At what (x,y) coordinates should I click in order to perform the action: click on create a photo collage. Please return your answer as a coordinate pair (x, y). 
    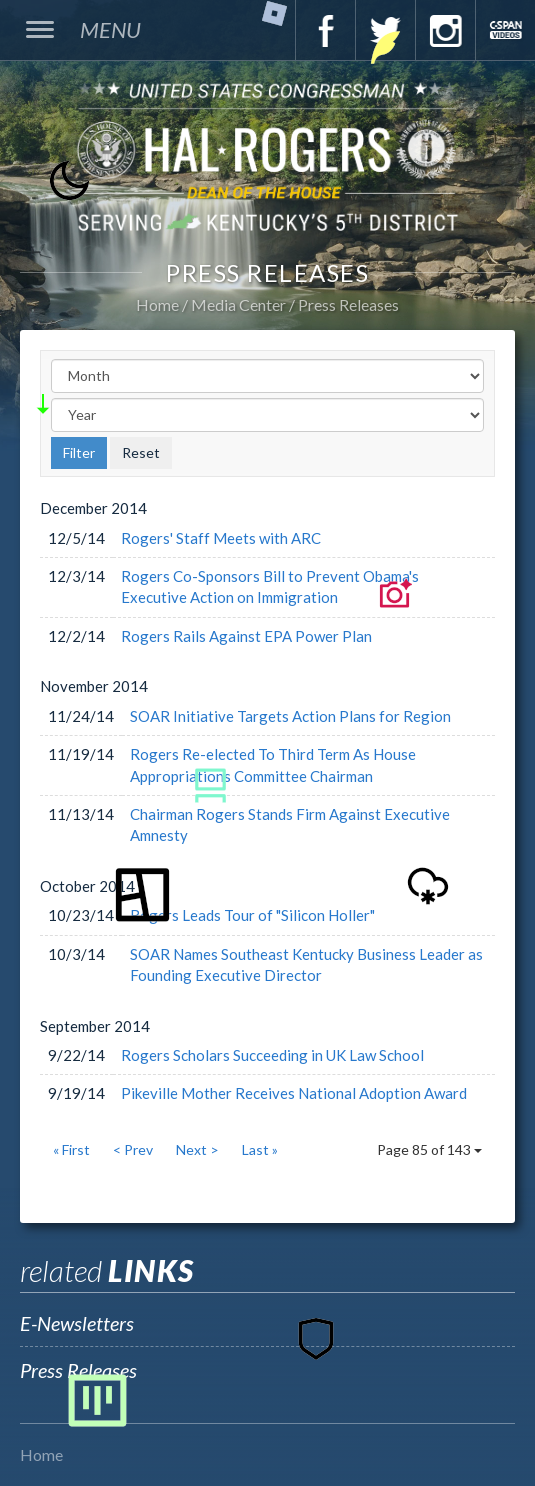
    Looking at the image, I should click on (142, 894).